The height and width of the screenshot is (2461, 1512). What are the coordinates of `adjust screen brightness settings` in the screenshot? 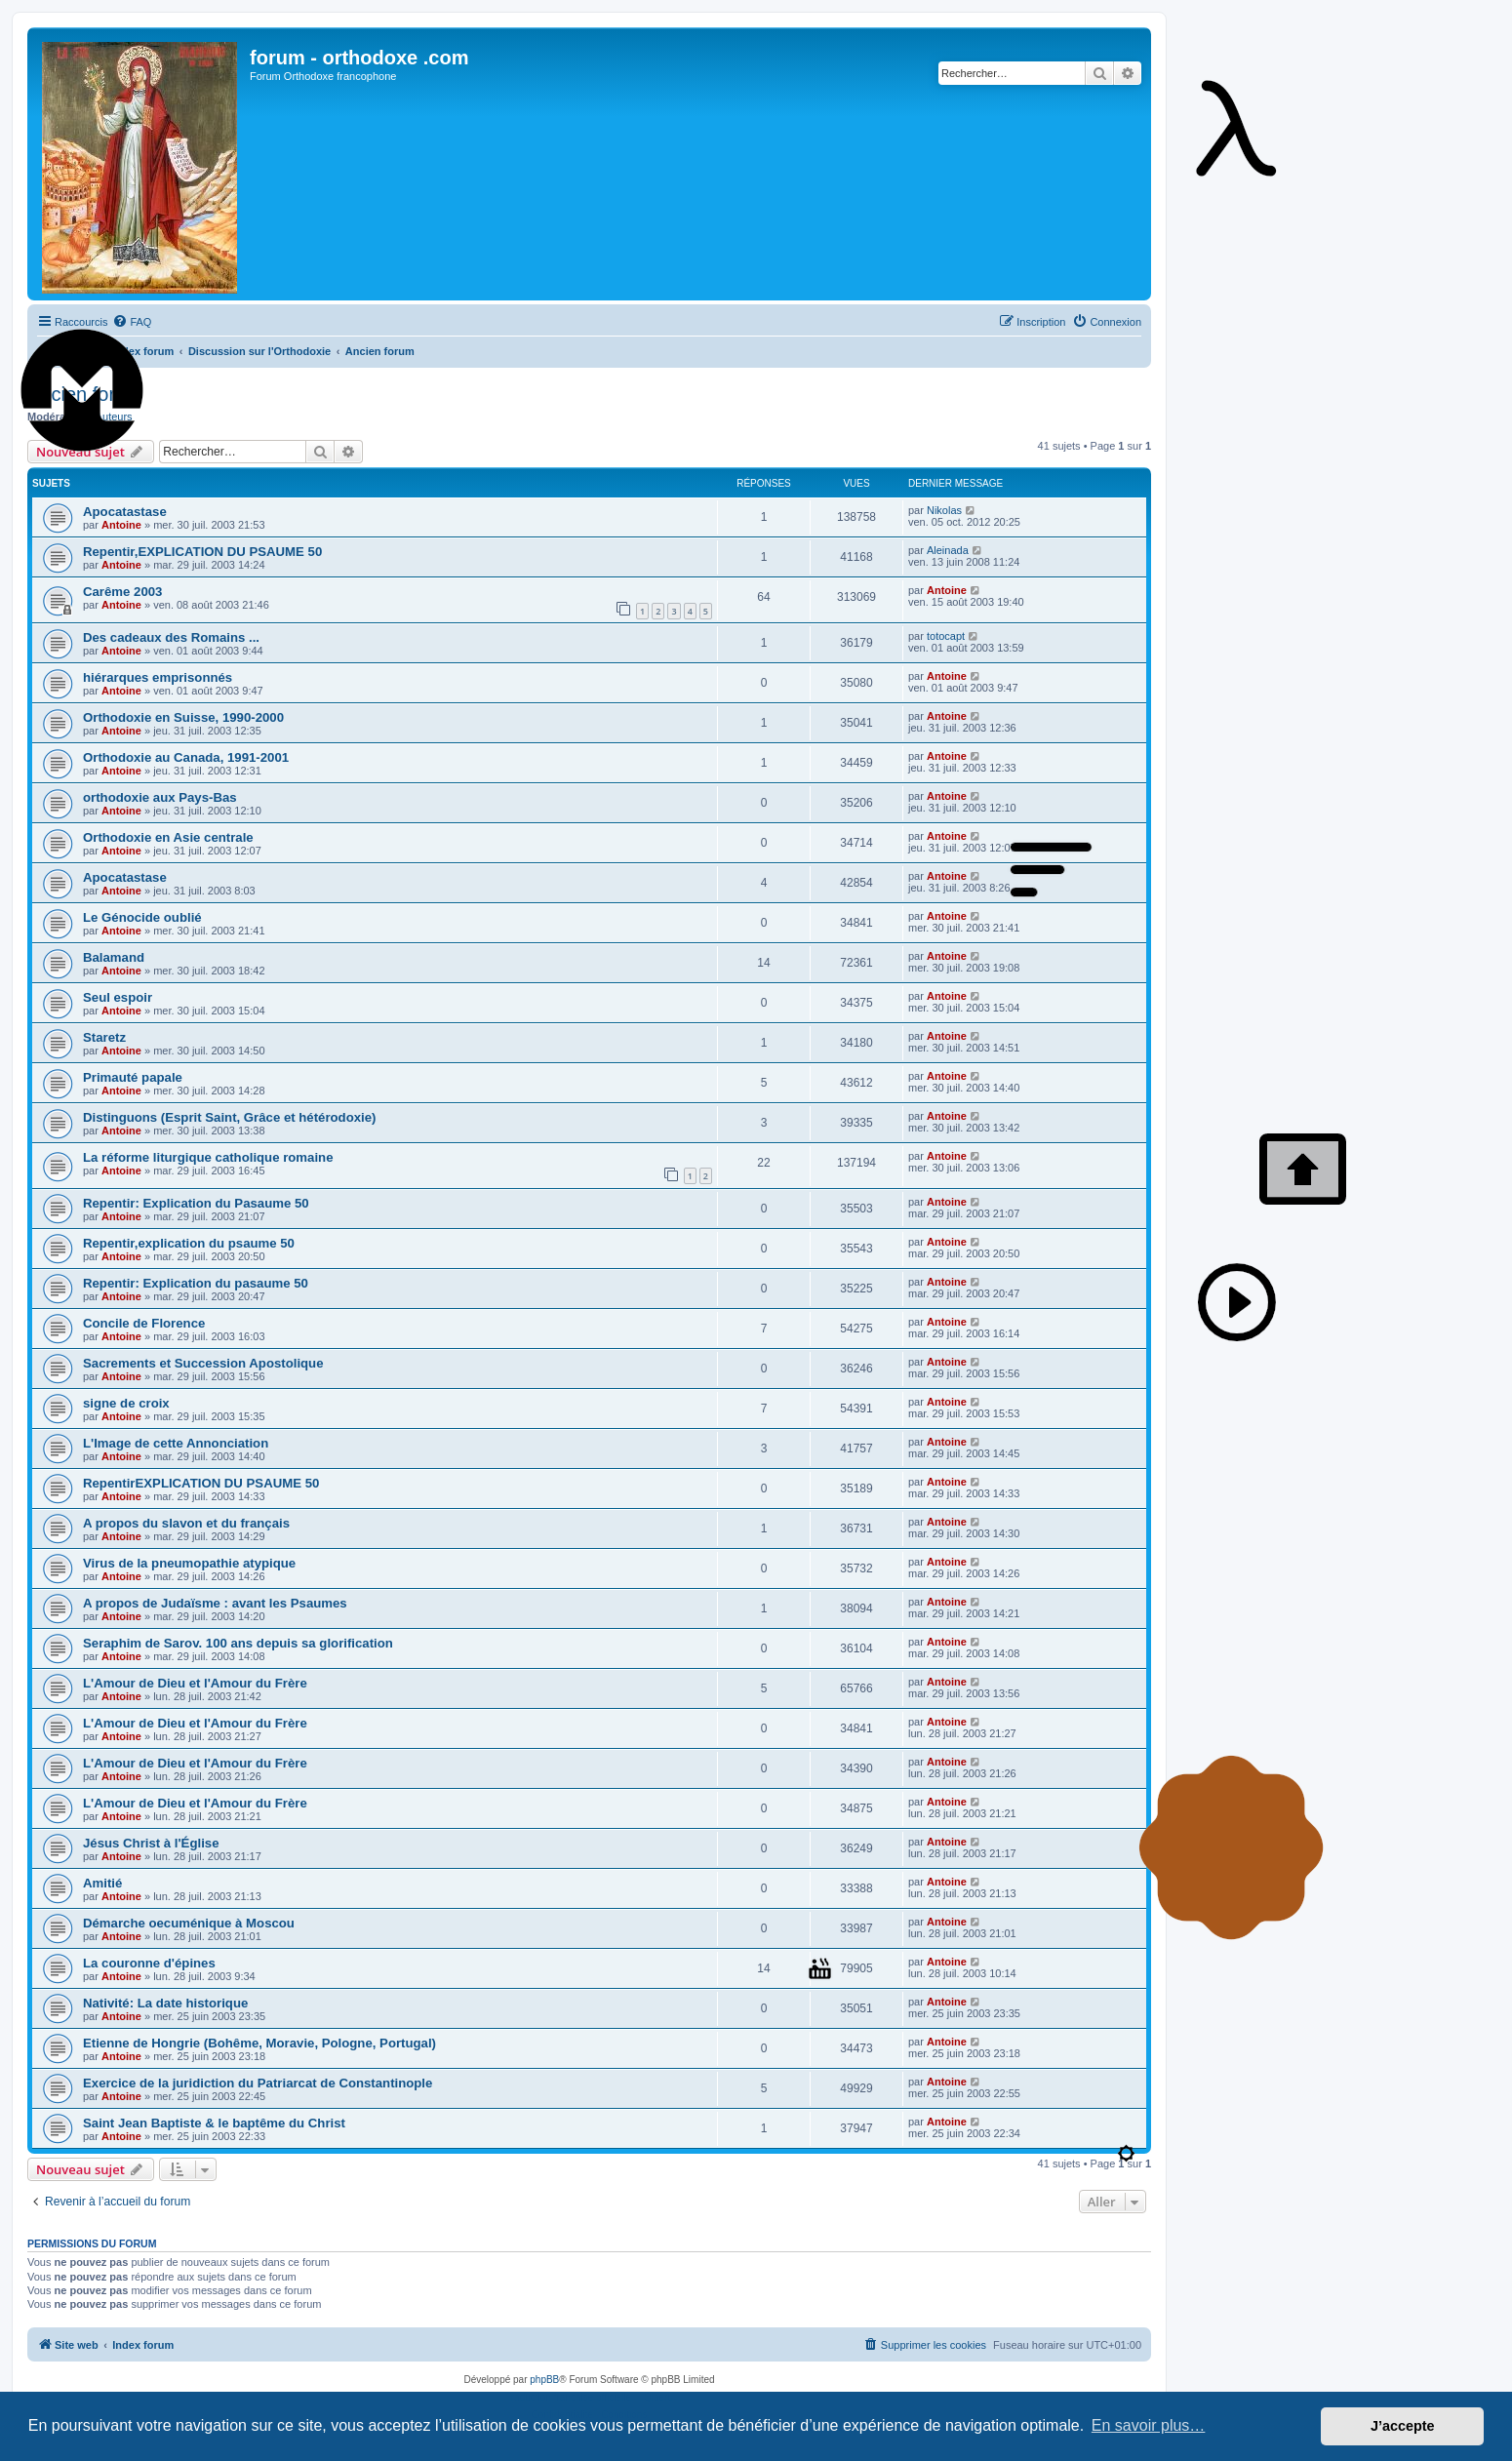 It's located at (1126, 2153).